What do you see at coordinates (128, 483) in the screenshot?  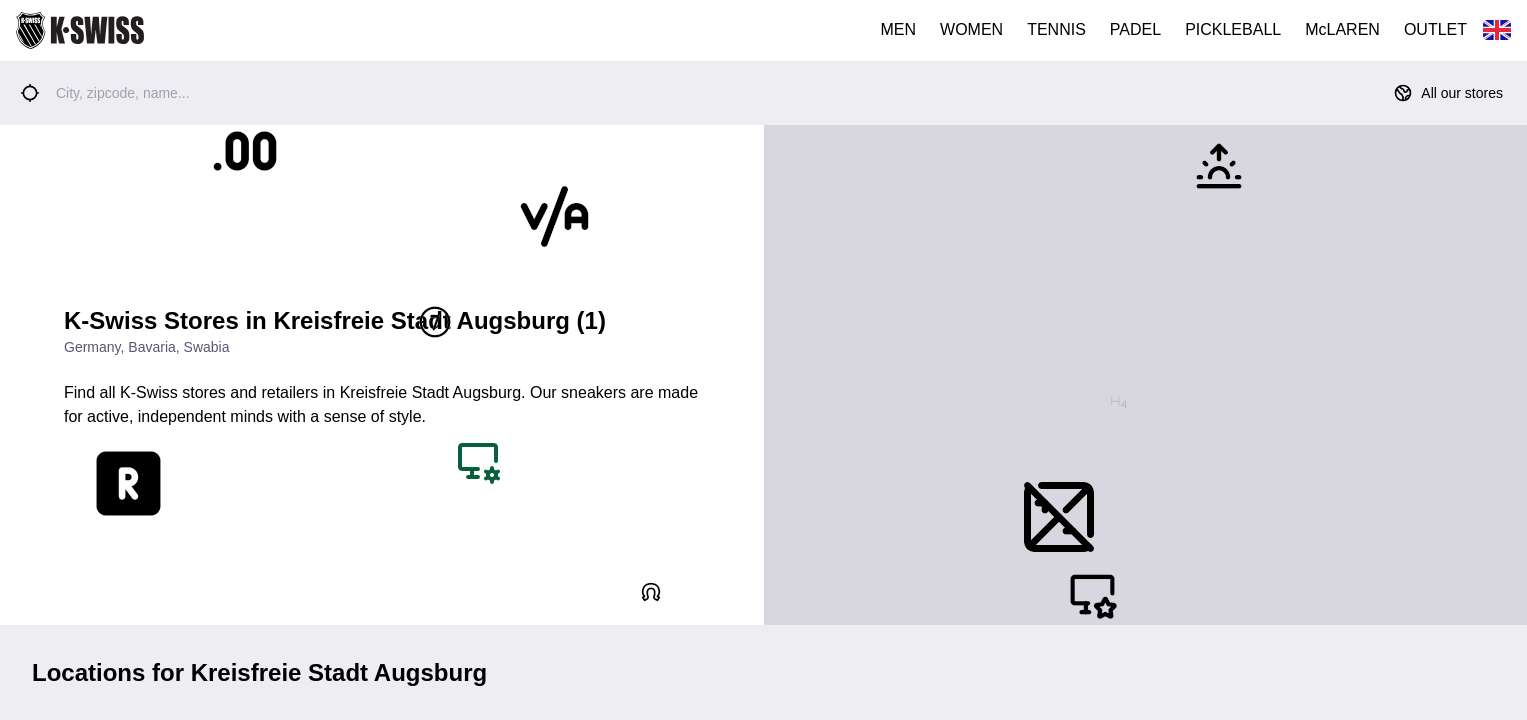 I see `indicates a rating or review section` at bounding box center [128, 483].